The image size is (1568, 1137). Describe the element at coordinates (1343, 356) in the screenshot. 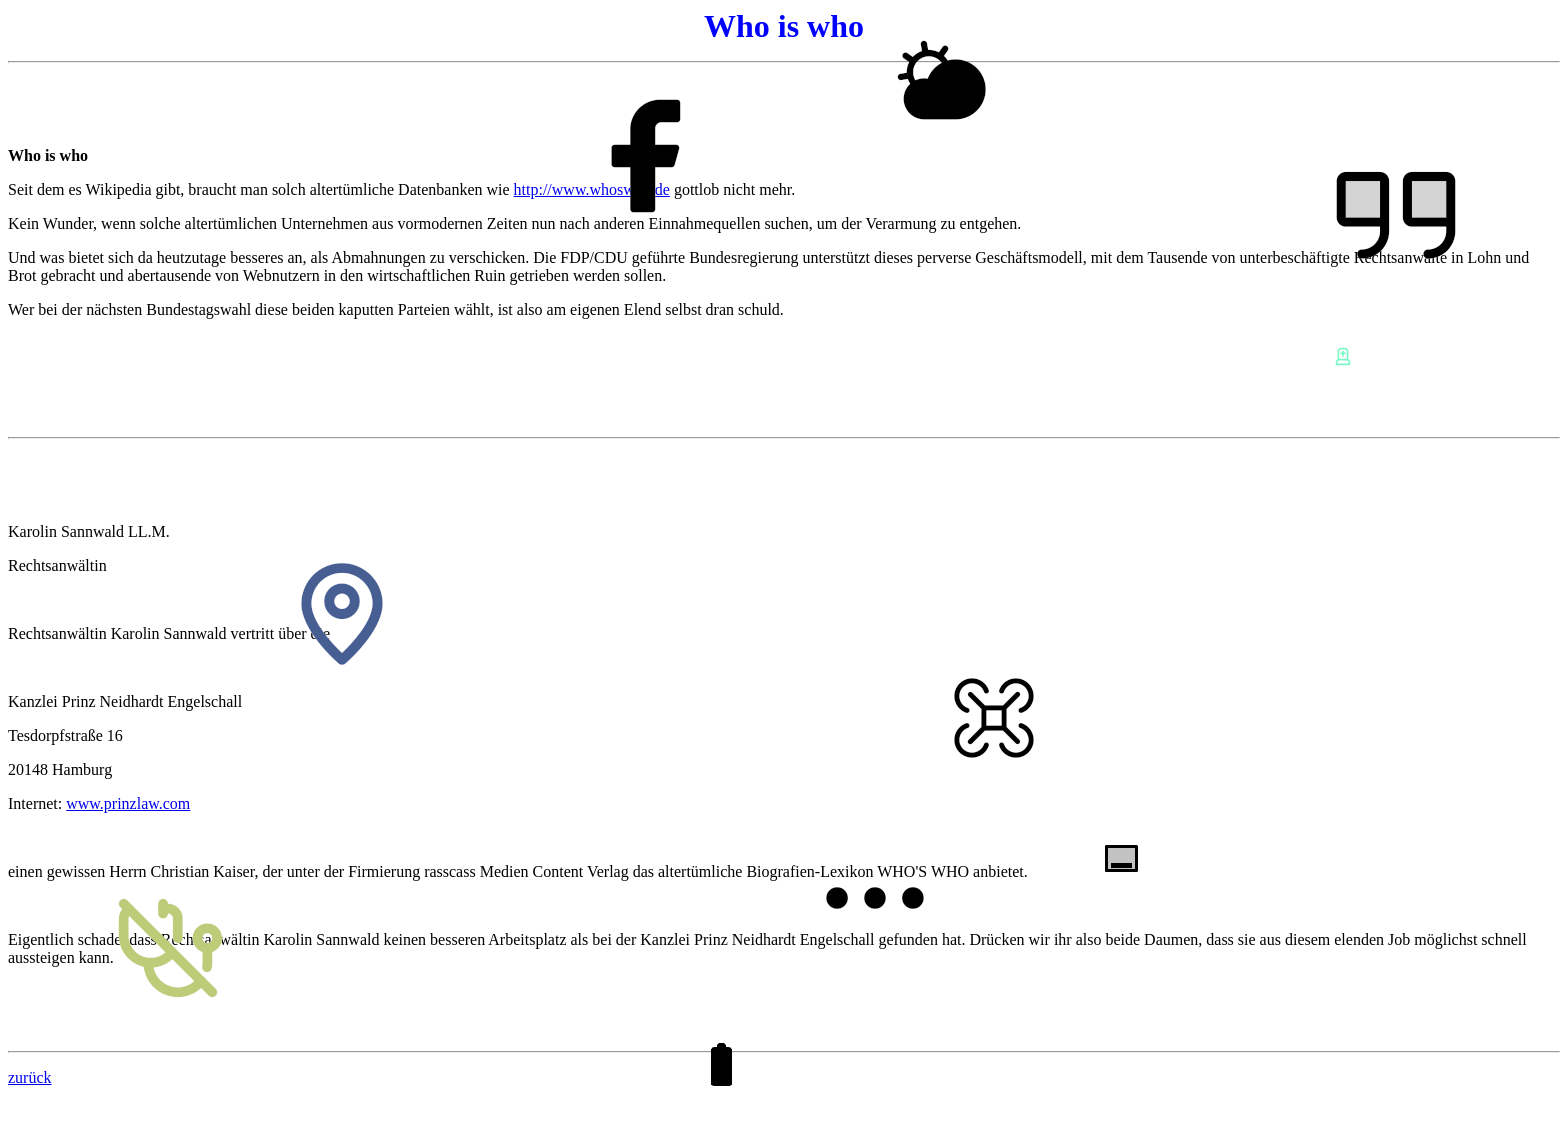

I see `indicates a memorial or cemetery location` at that location.